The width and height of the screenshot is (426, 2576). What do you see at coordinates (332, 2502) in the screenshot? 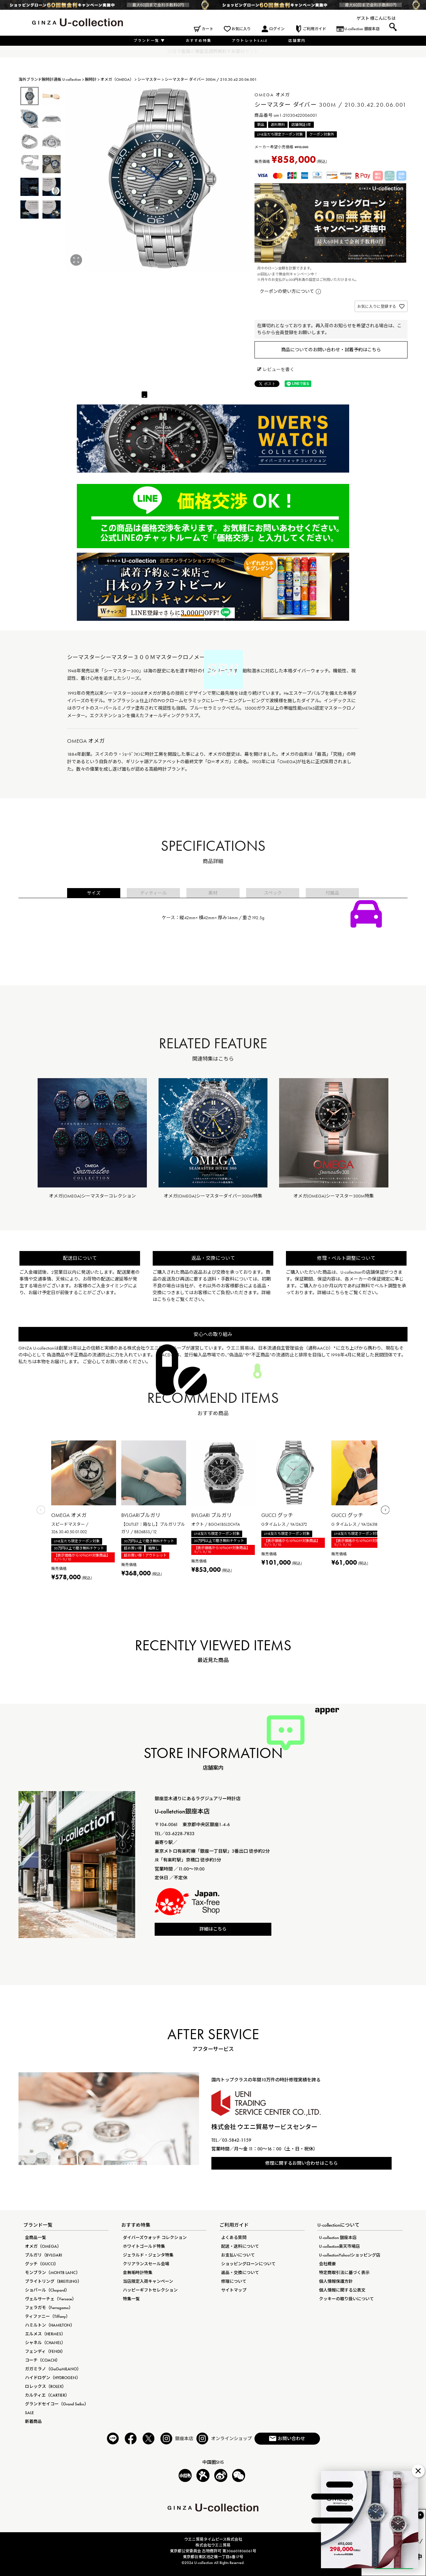
I see `align text to the right` at bounding box center [332, 2502].